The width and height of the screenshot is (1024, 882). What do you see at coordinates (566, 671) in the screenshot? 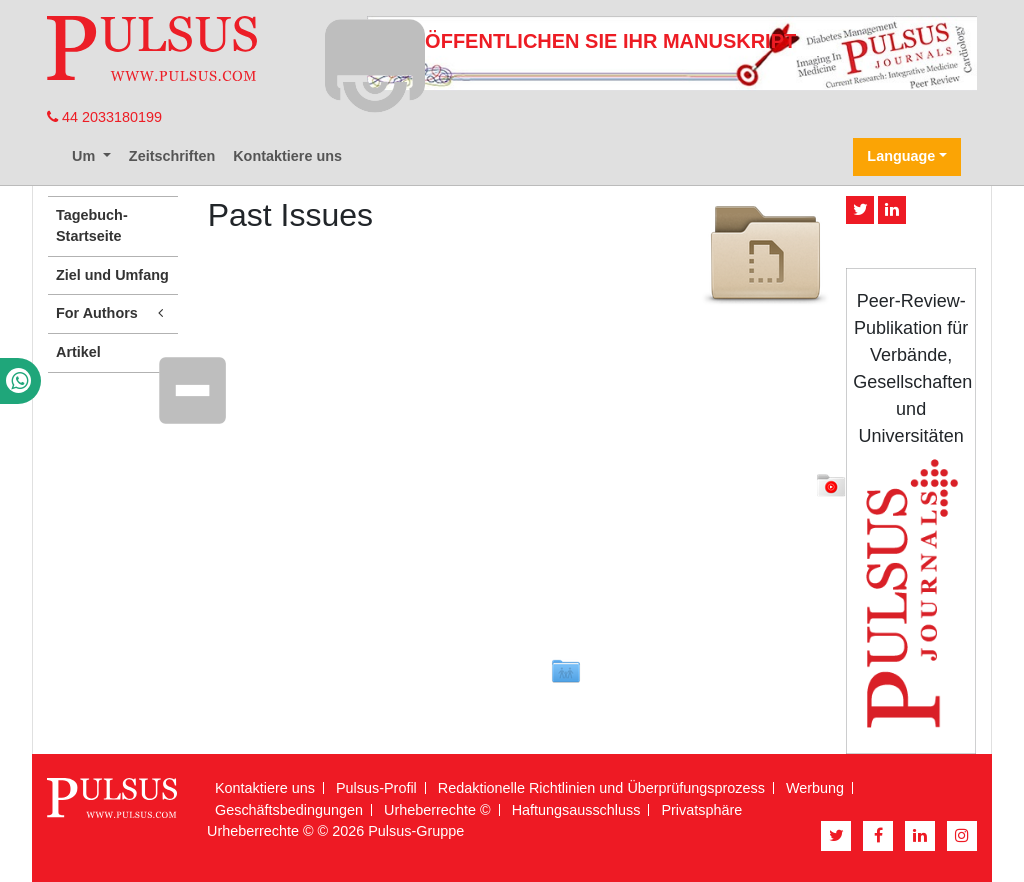
I see `open the family shared folder` at bounding box center [566, 671].